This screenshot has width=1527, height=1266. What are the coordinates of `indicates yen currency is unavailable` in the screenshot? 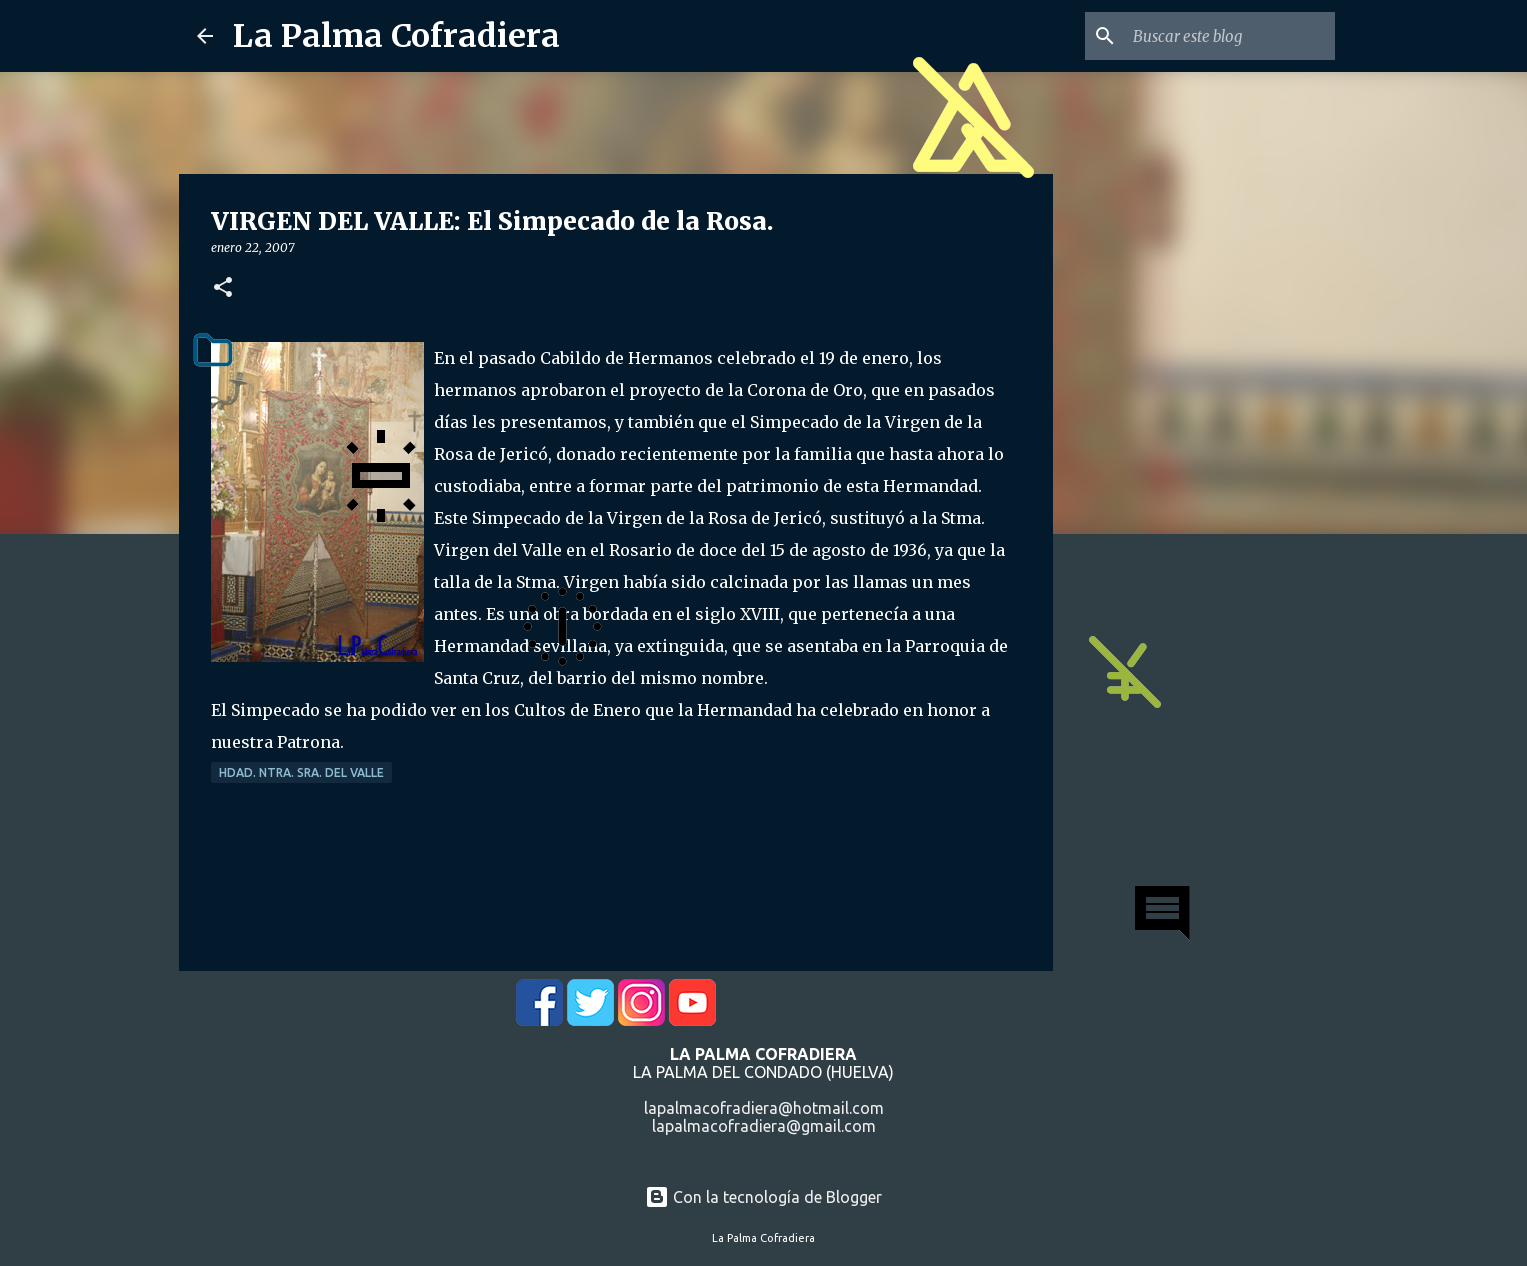 It's located at (1125, 672).